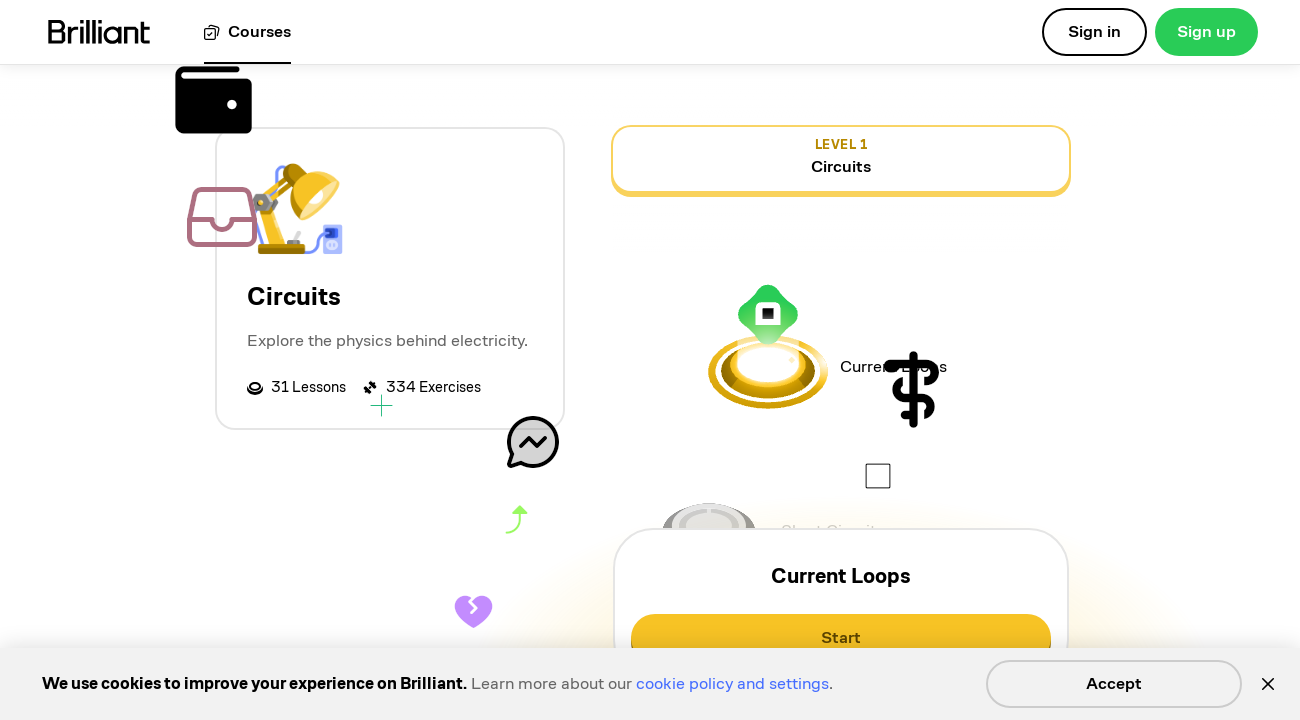  Describe the element at coordinates (878, 476) in the screenshot. I see `stop media playback` at that location.